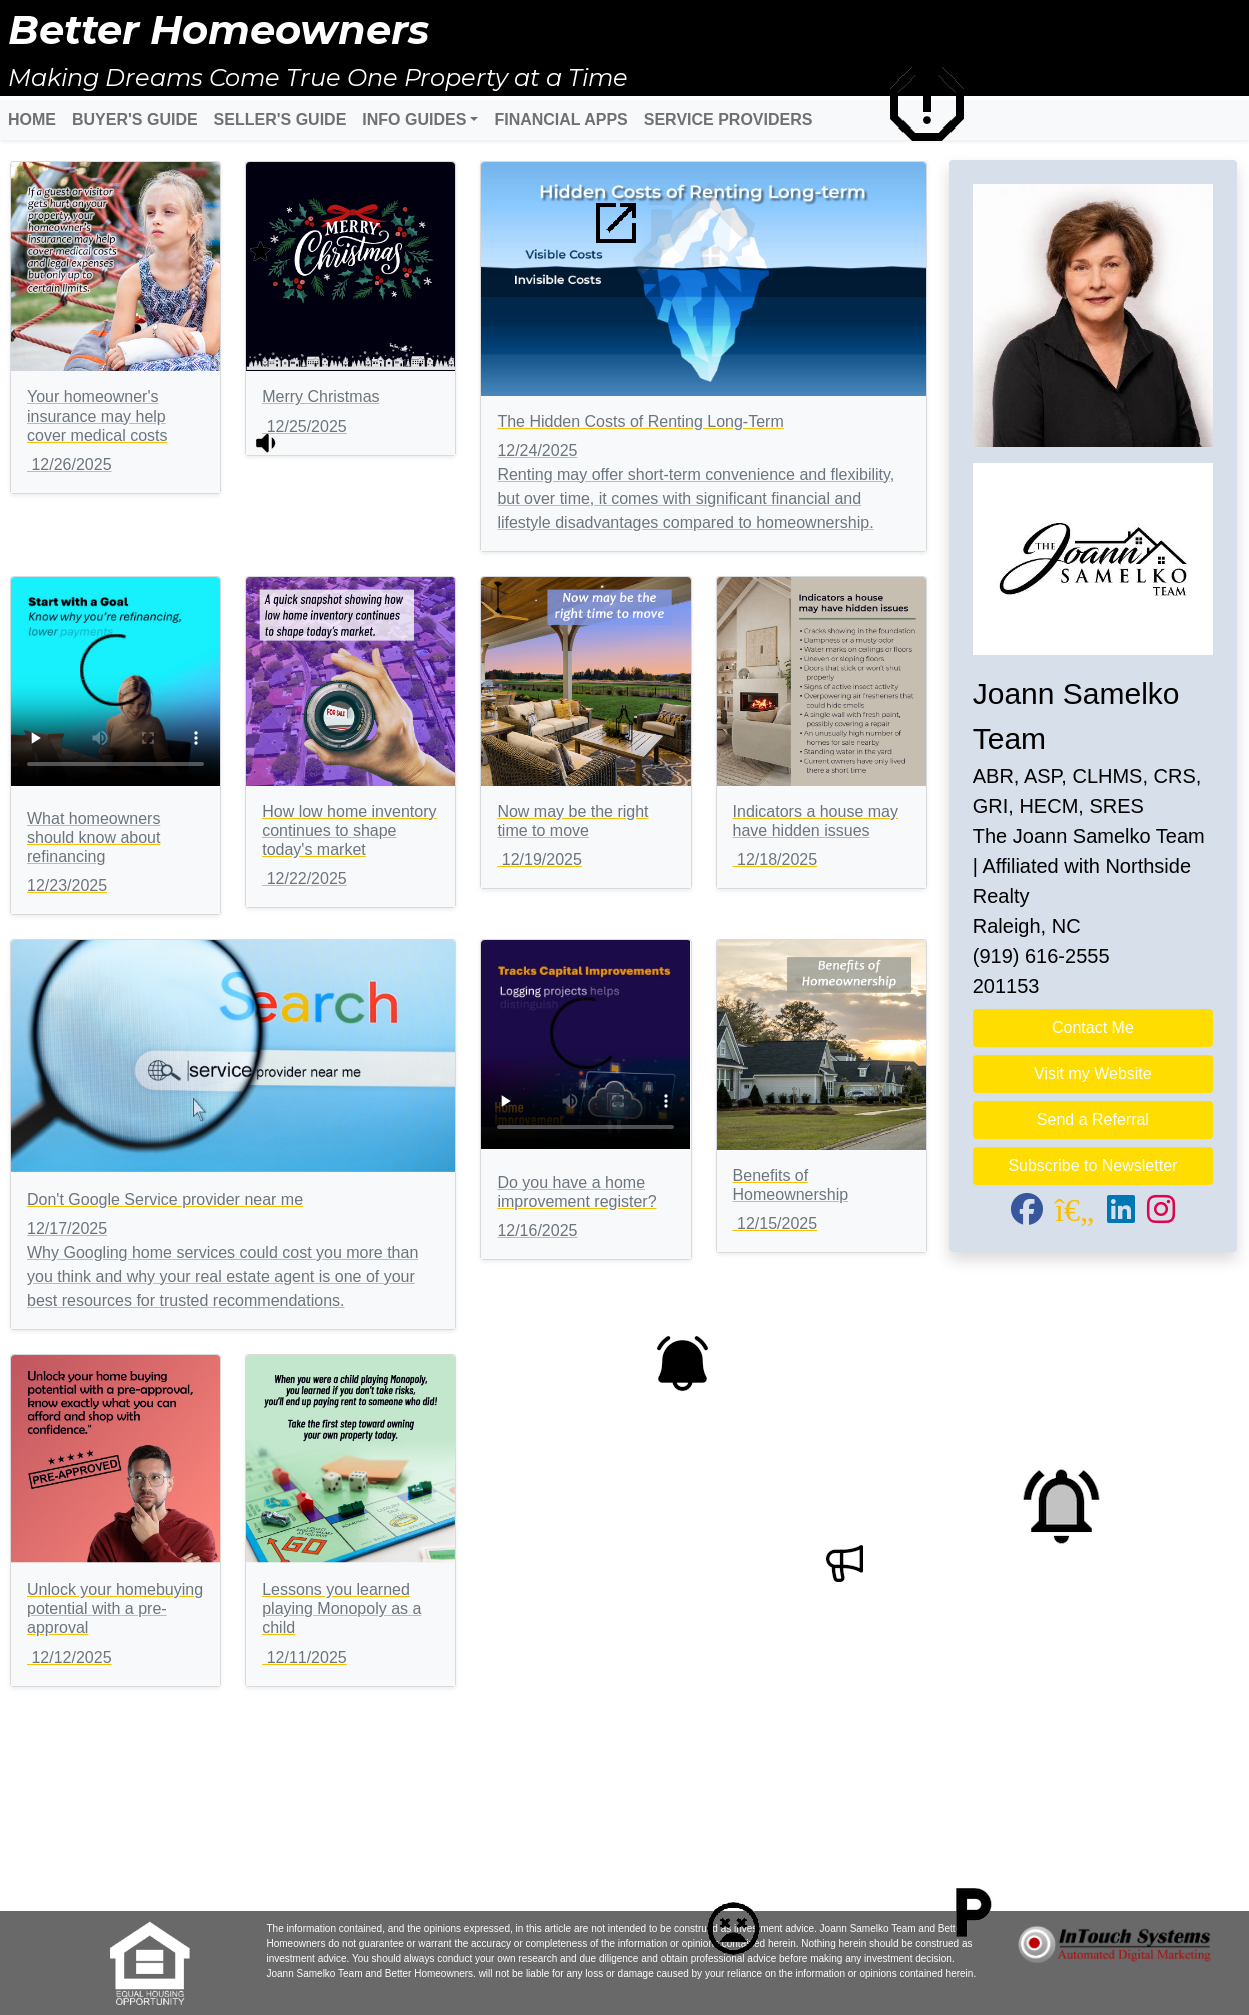  Describe the element at coordinates (844, 1563) in the screenshot. I see `make an announcement or broadcast` at that location.